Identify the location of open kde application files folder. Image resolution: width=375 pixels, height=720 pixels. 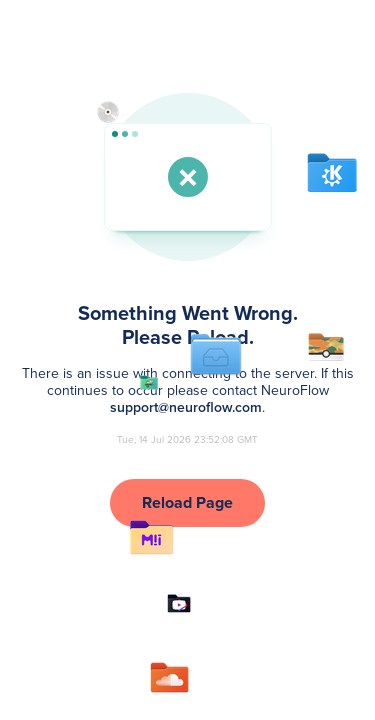
(332, 174).